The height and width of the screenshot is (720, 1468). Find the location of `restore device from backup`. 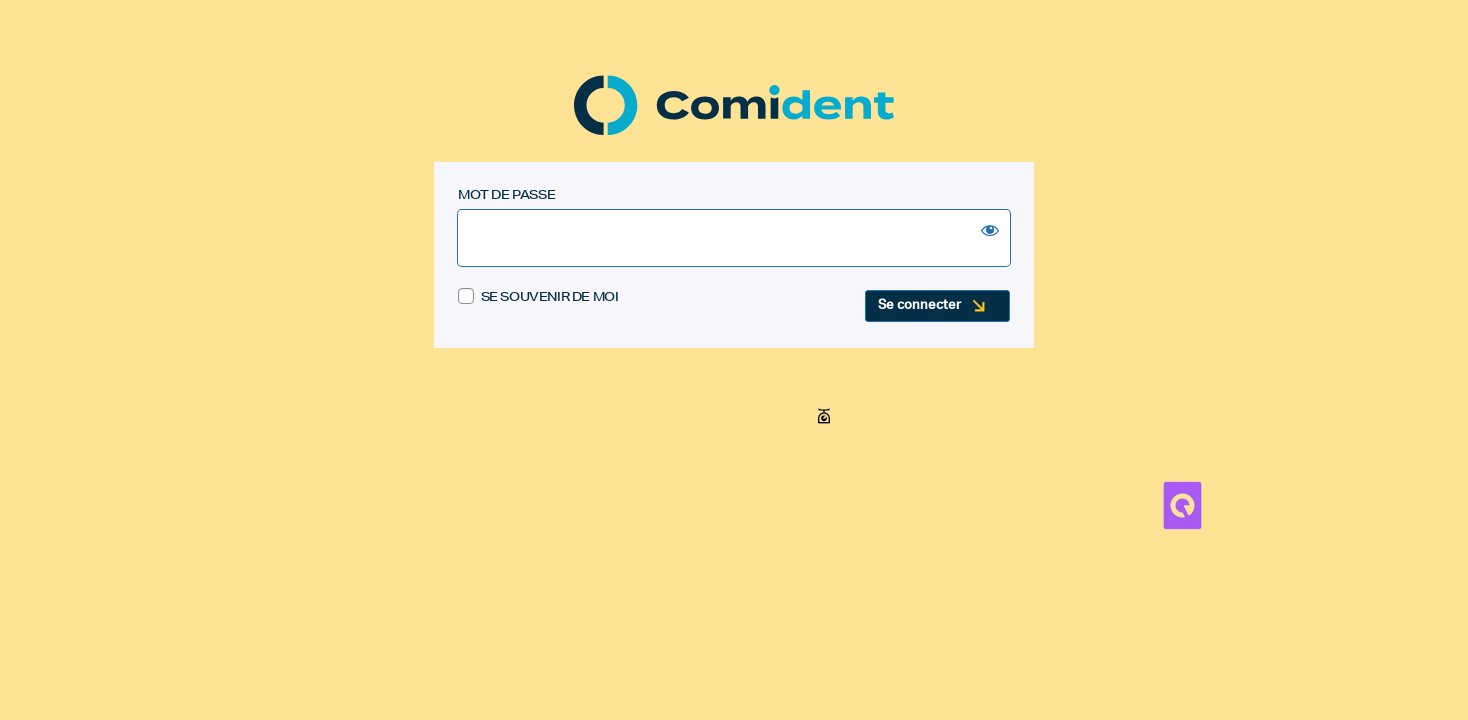

restore device from backup is located at coordinates (1182, 505).